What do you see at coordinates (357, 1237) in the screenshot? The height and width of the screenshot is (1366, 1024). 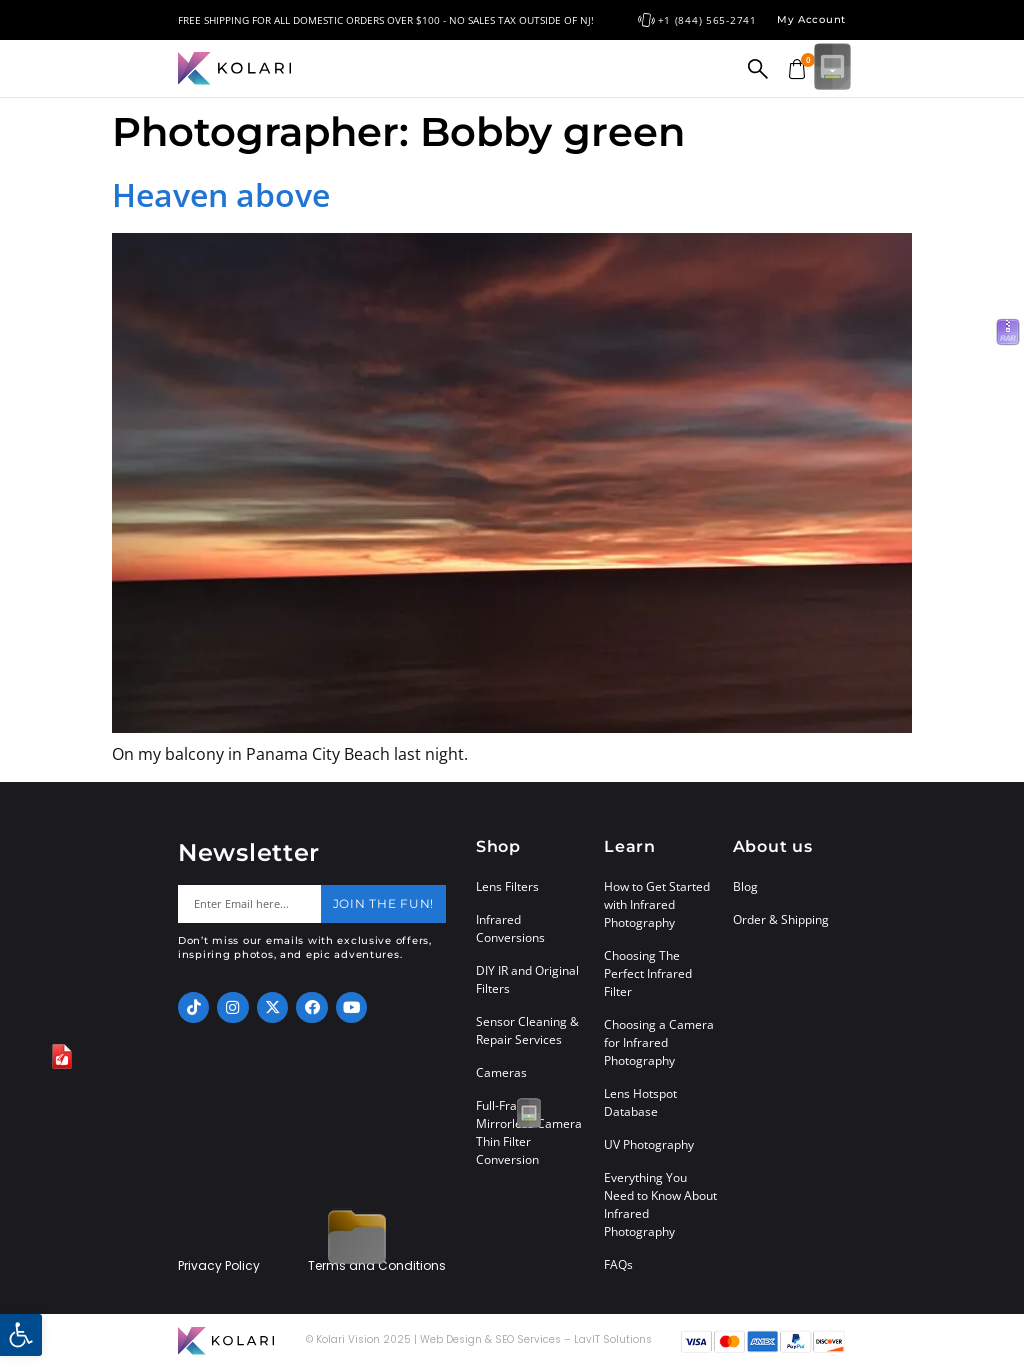 I see `view contents of an open folder` at bounding box center [357, 1237].